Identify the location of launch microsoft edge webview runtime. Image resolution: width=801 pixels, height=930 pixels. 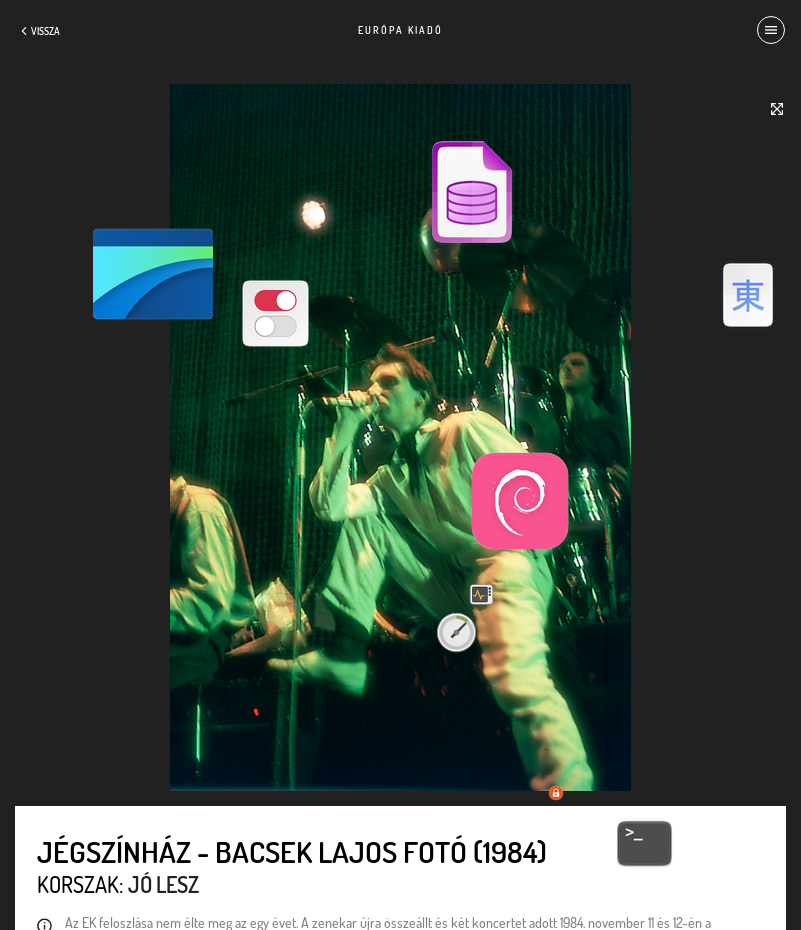
(153, 274).